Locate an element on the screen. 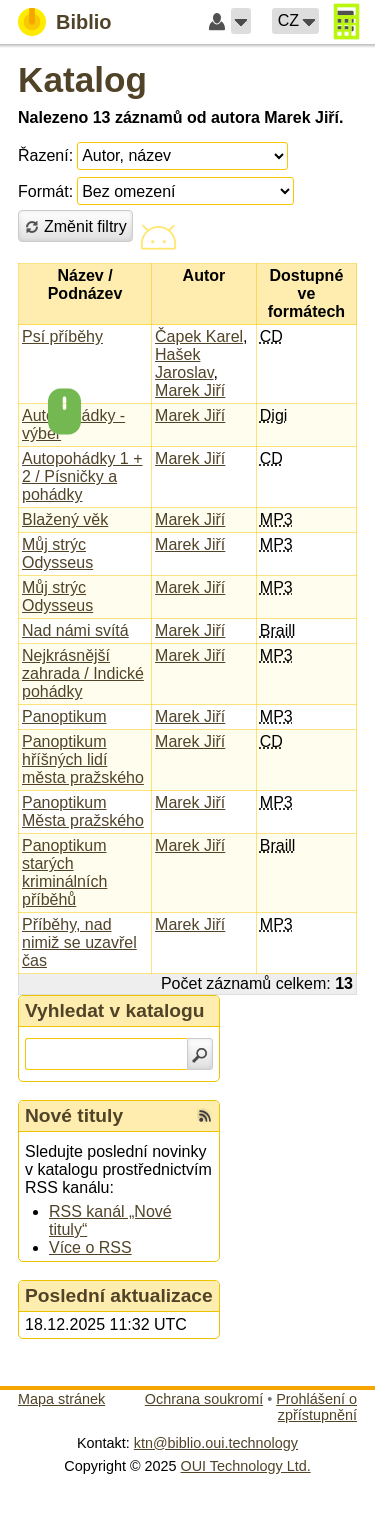 This screenshot has height=1521, width=375. open the calculator app is located at coordinates (346, 21).